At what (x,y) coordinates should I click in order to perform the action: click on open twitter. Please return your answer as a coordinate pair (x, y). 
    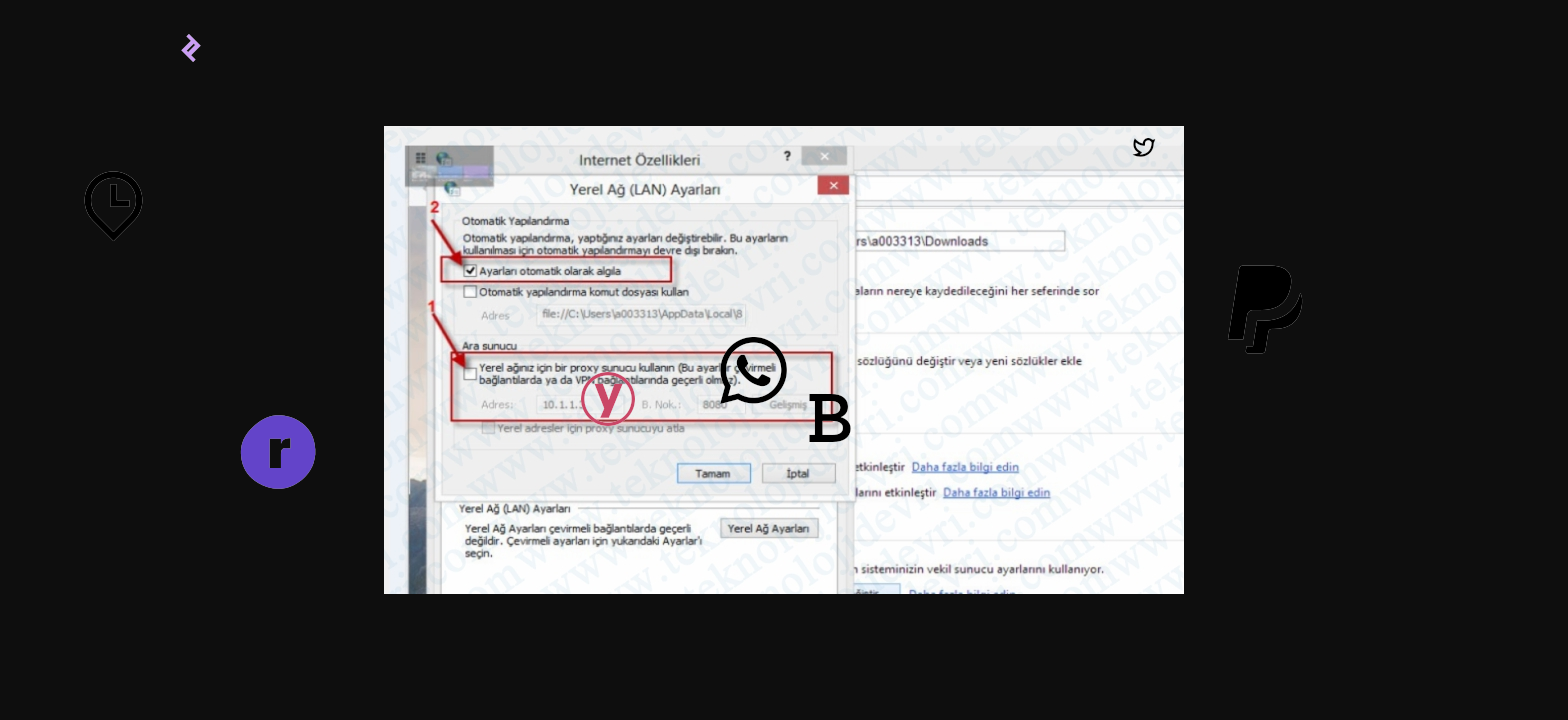
    Looking at the image, I should click on (1144, 147).